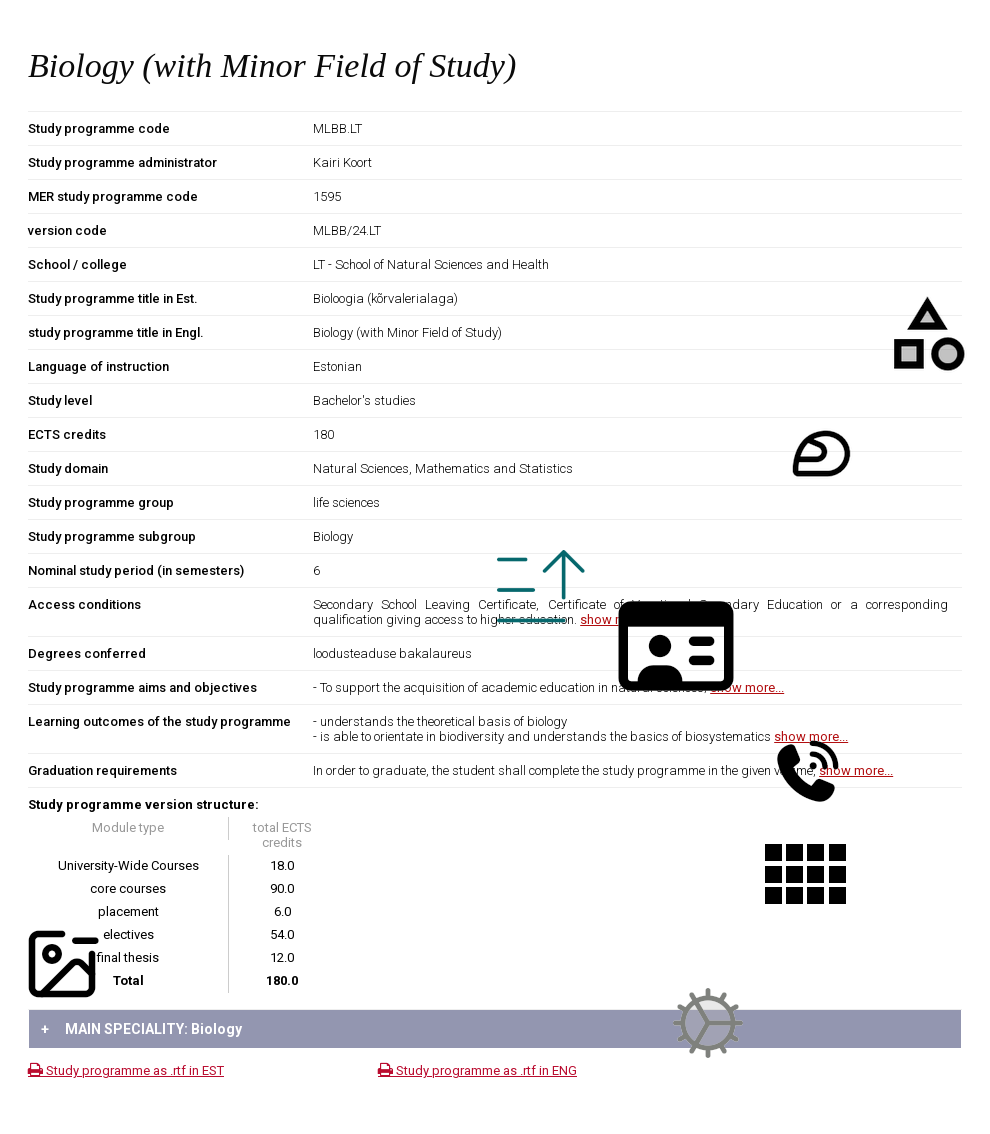  What do you see at coordinates (537, 590) in the screenshot?
I see `sort items in descending order` at bounding box center [537, 590].